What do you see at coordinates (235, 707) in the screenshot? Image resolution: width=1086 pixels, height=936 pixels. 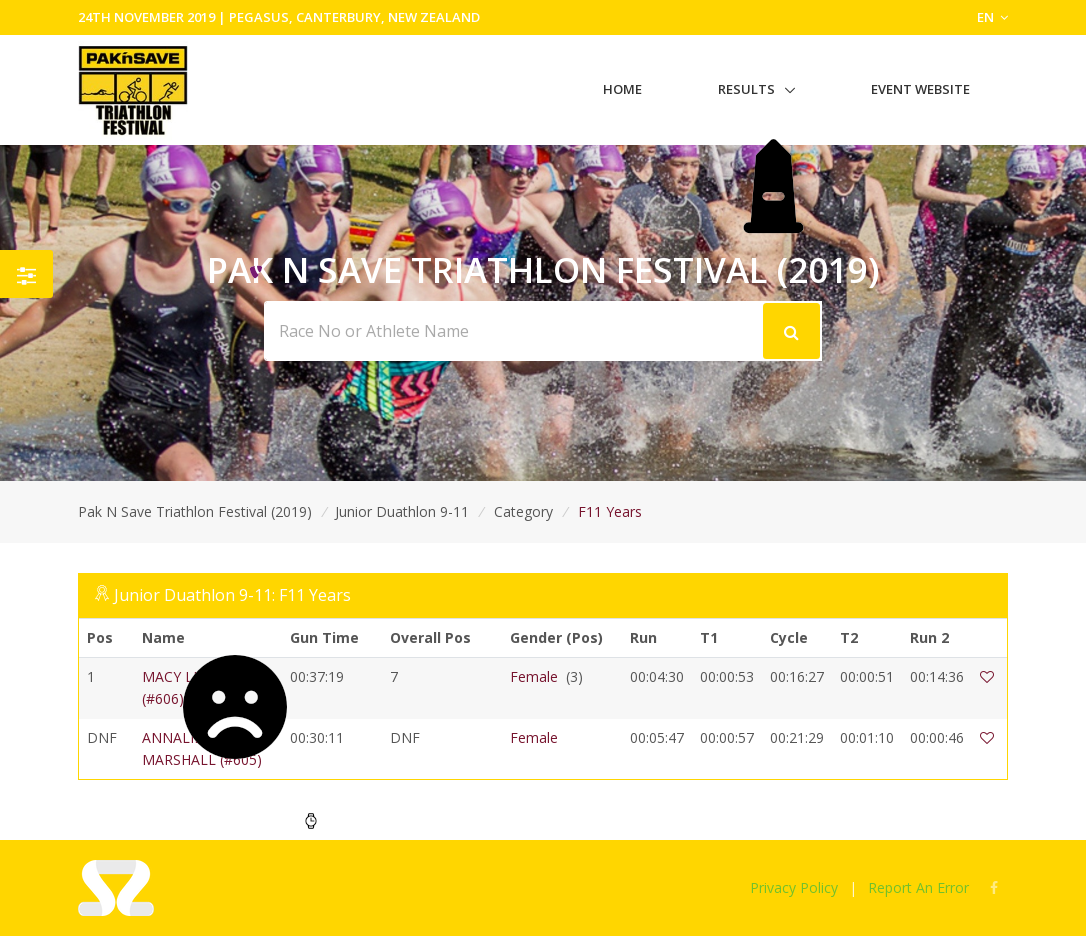 I see `submit negative feedback or rating` at bounding box center [235, 707].